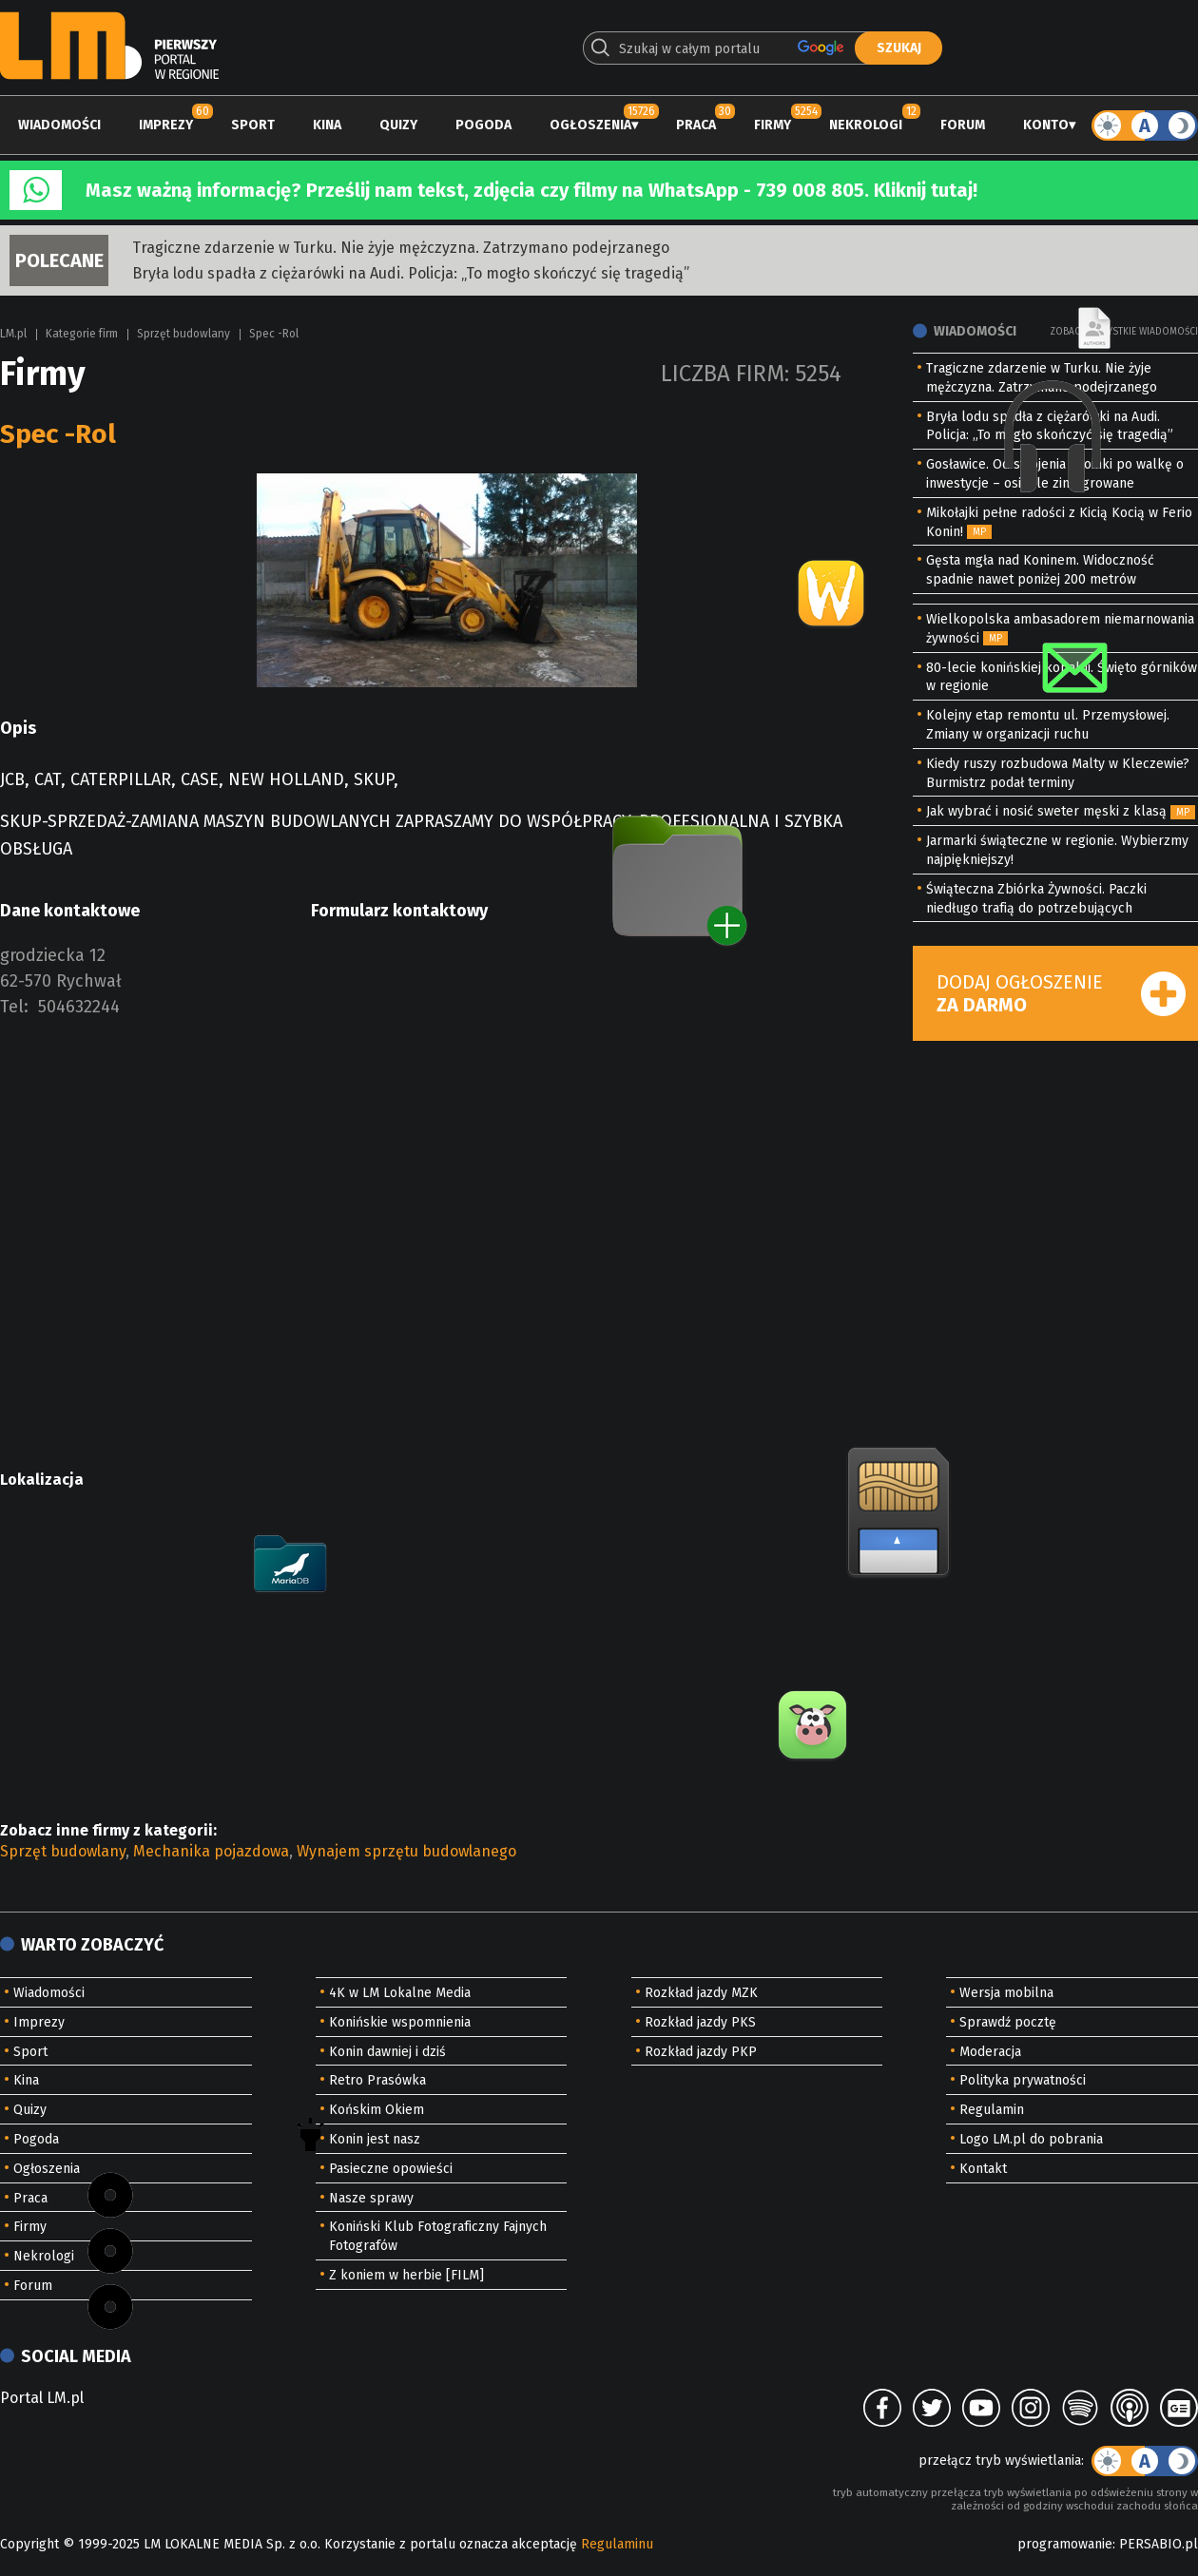  I want to click on authors or contributors text file, so click(1094, 329).